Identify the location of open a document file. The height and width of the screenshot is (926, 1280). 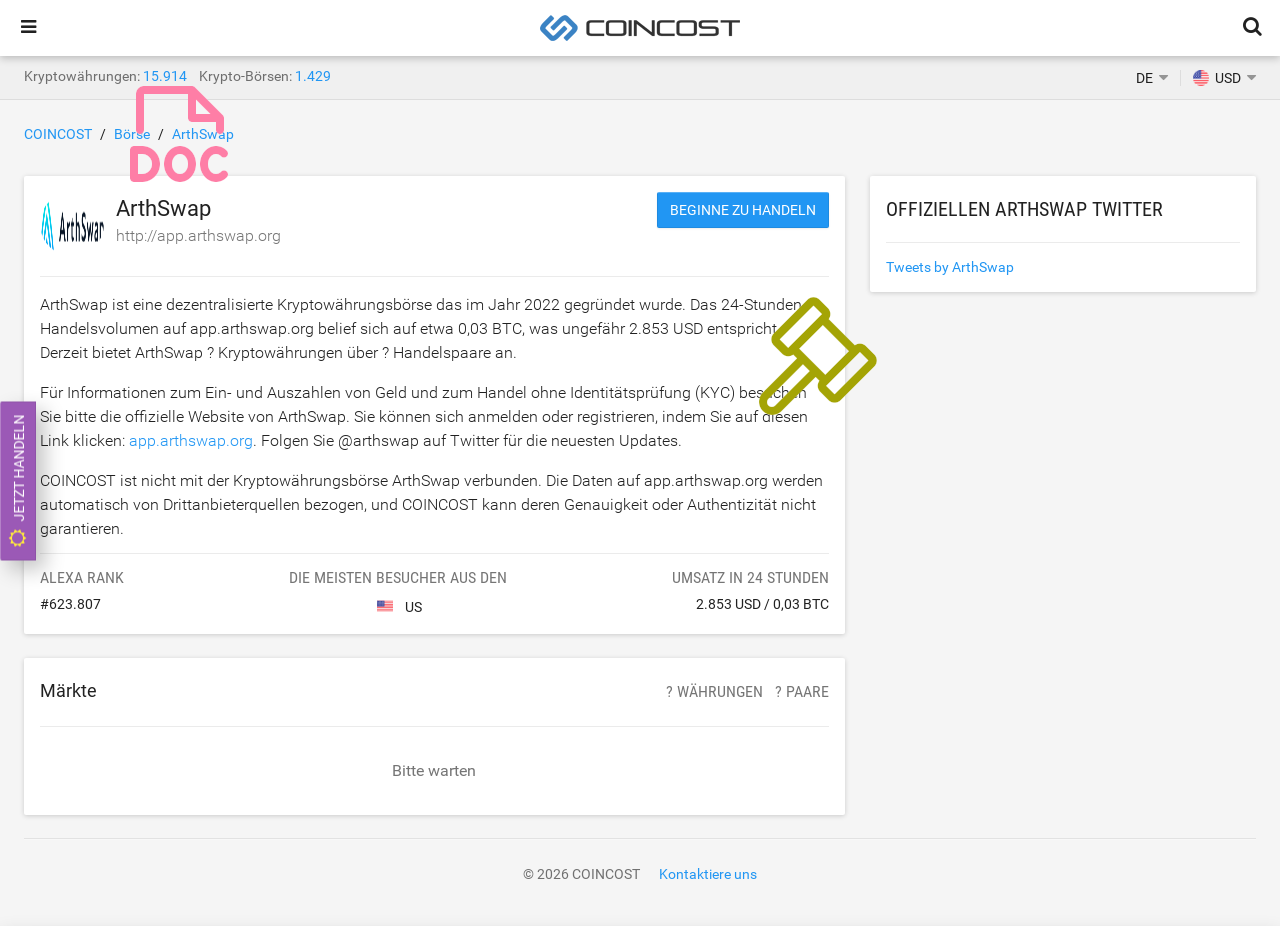
(180, 138).